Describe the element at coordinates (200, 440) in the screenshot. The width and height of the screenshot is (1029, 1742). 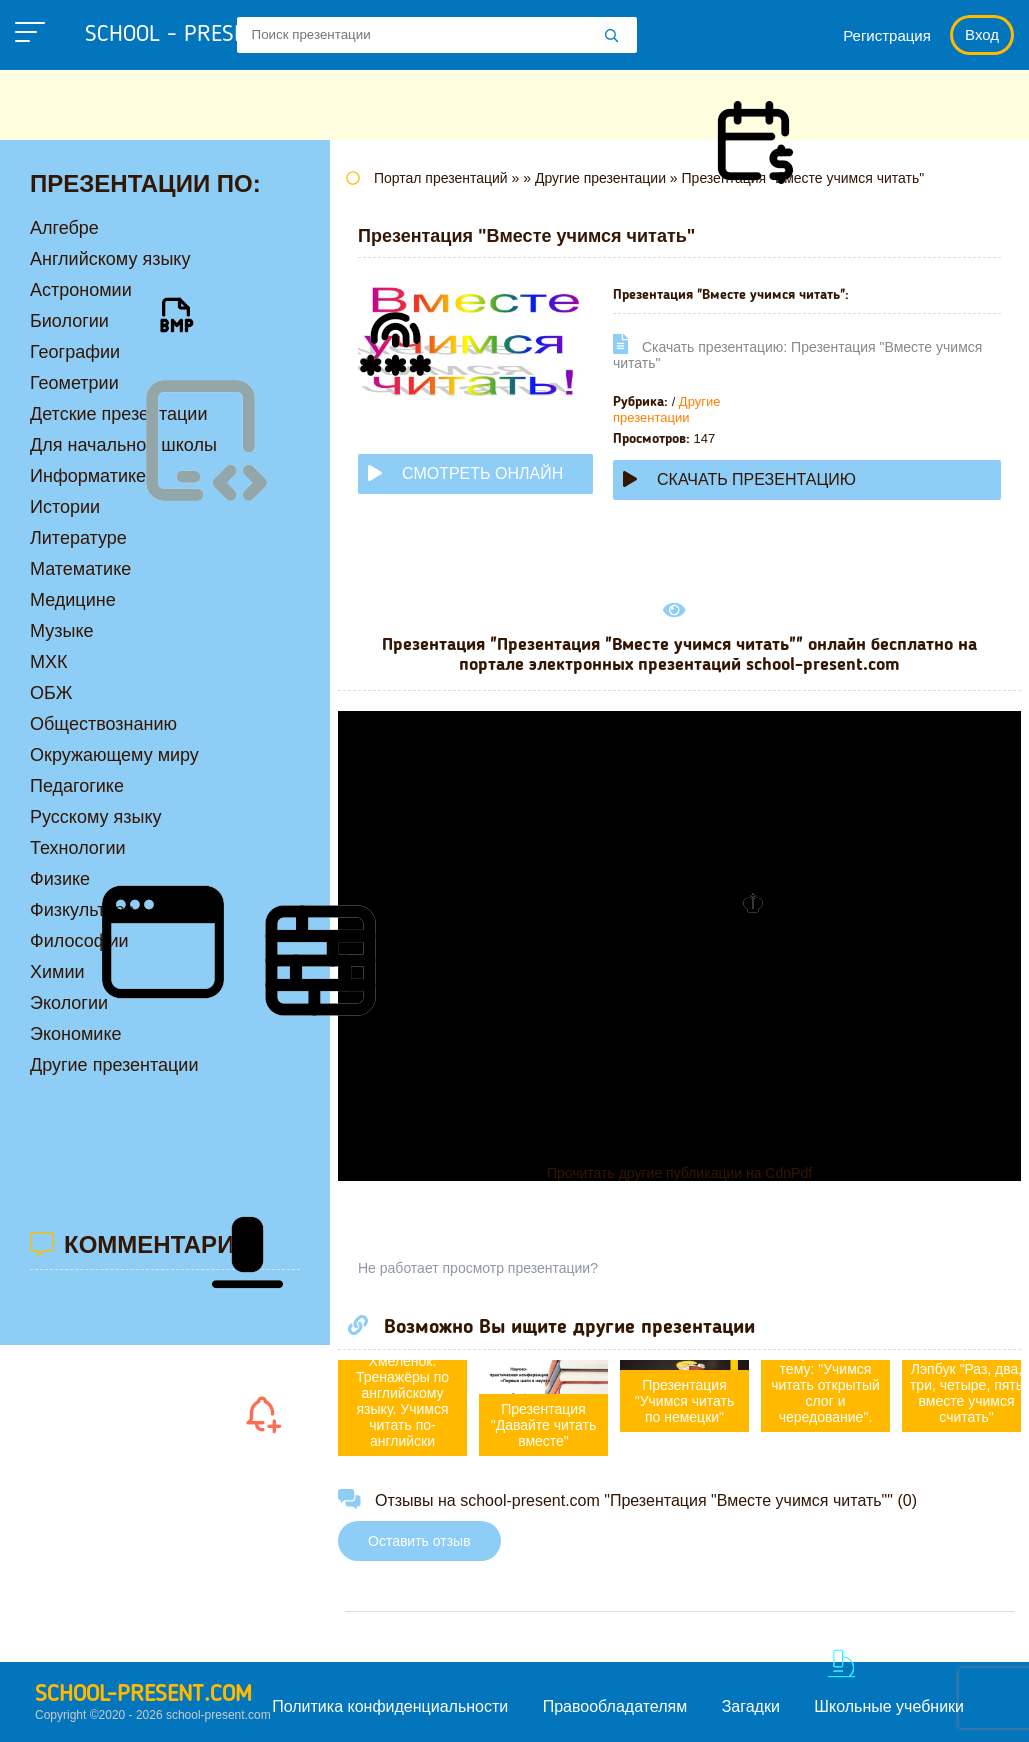
I see `access code editor on tablet device` at that location.